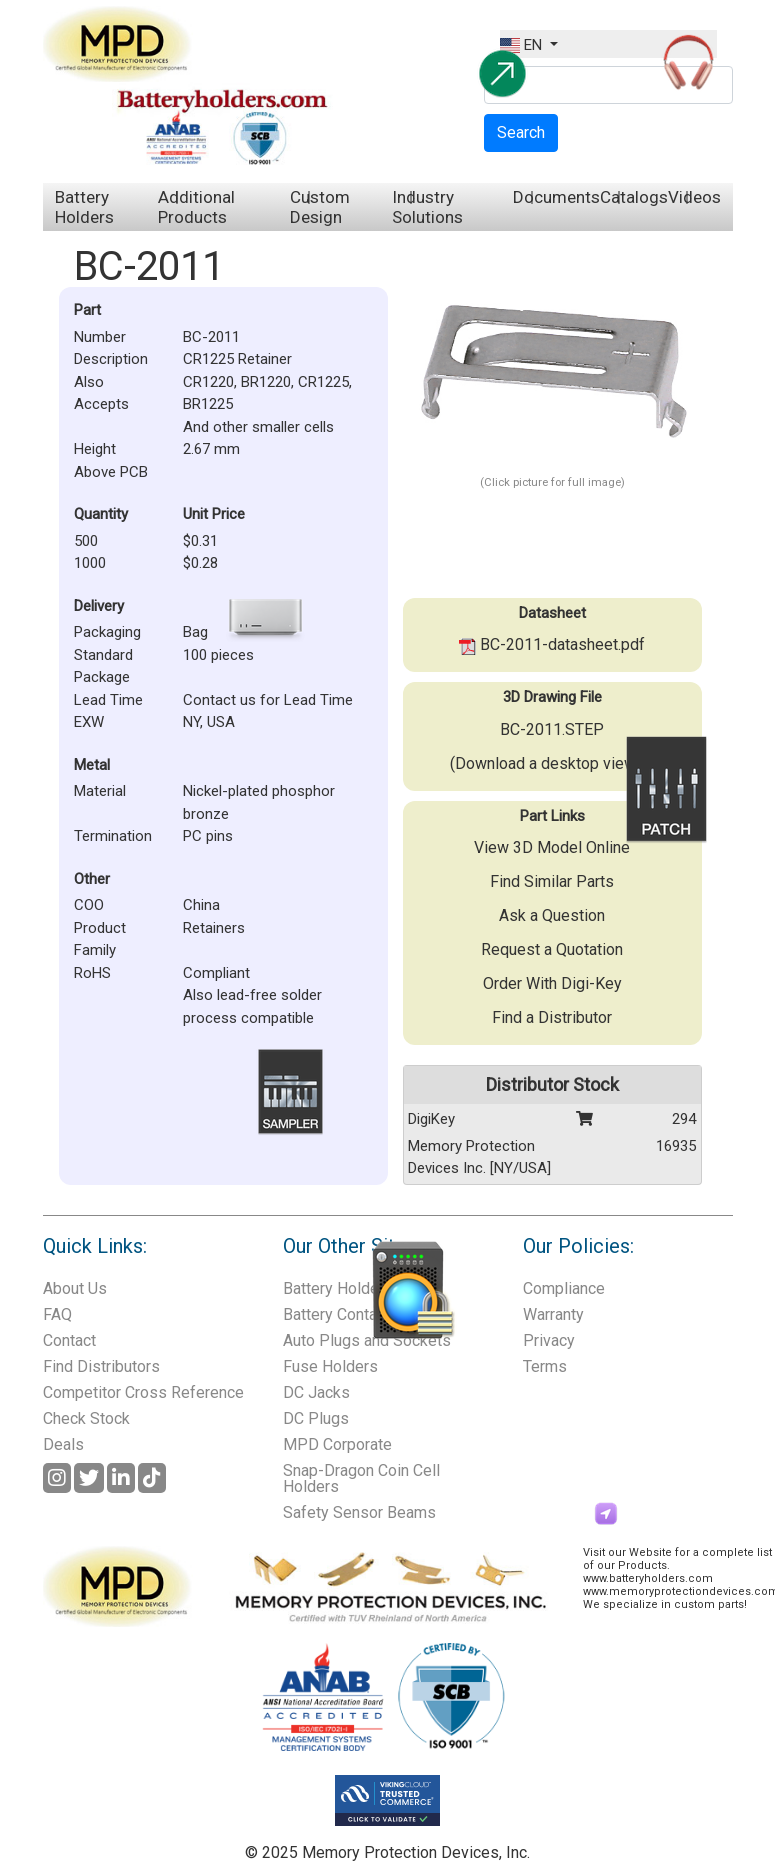 The height and width of the screenshot is (1866, 775). Describe the element at coordinates (290, 1093) in the screenshot. I see `open the EXS24 sampler instrument in GarageBand` at that location.